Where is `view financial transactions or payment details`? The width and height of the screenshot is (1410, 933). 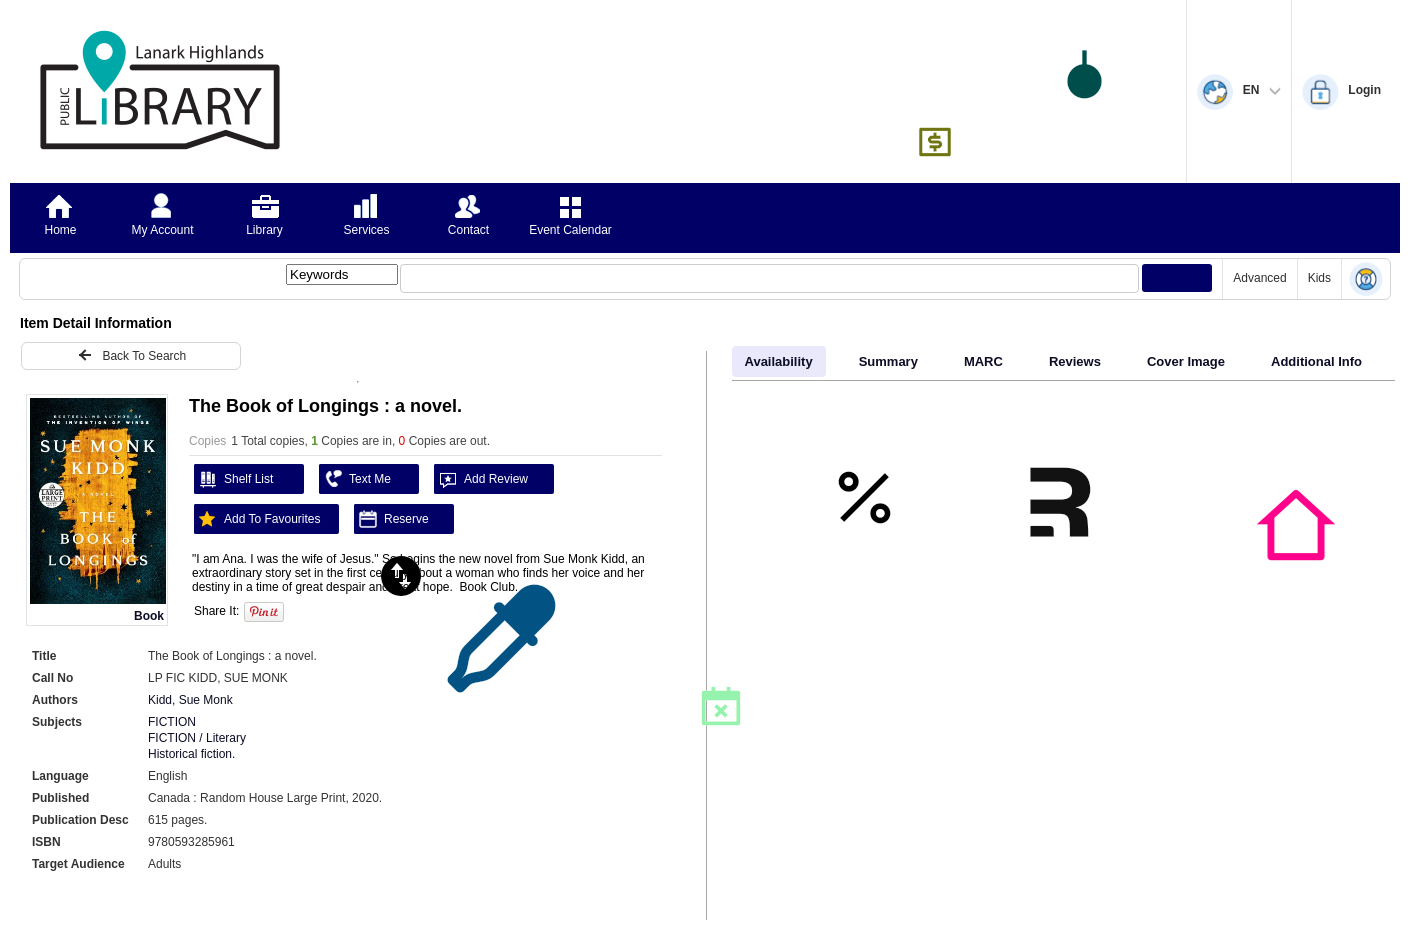
view financial transactions or payment details is located at coordinates (935, 142).